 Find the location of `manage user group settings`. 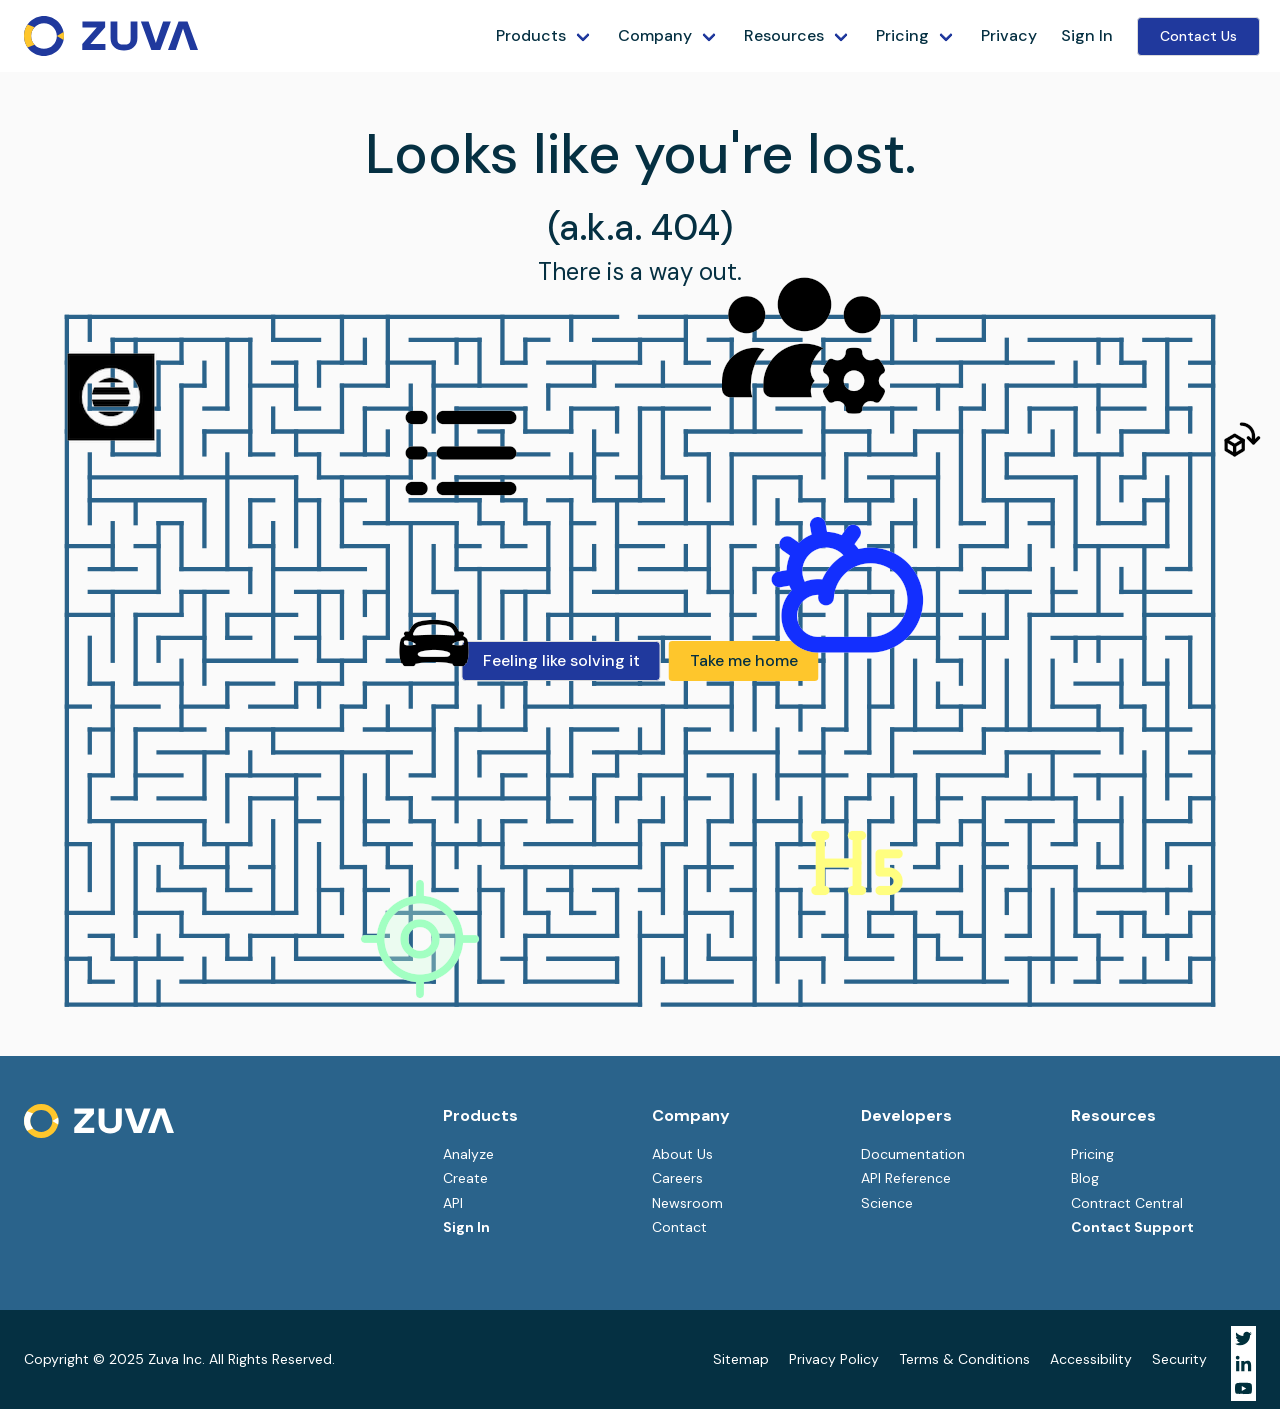

manage user group settings is located at coordinates (804, 339).